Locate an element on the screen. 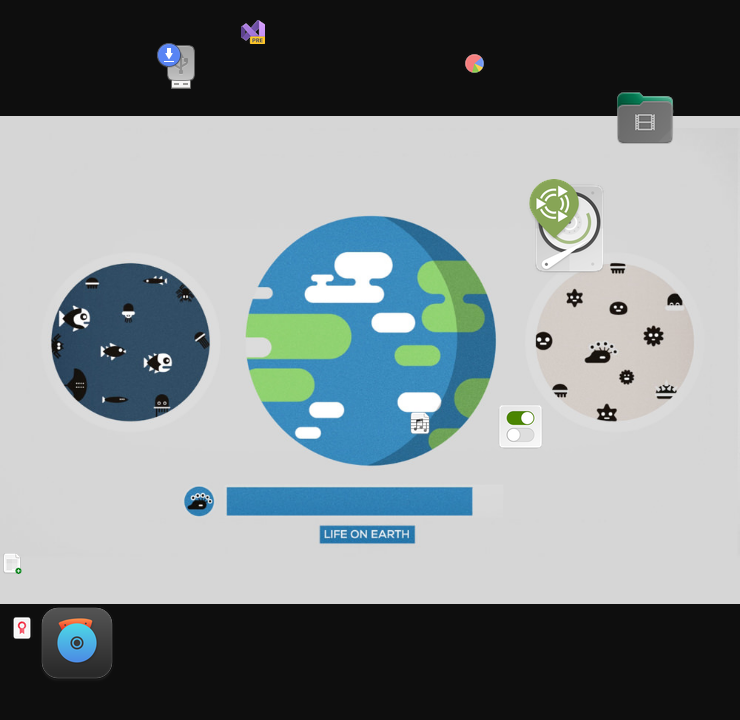 This screenshot has height=720, width=740. create a bootable USB drive is located at coordinates (181, 67).